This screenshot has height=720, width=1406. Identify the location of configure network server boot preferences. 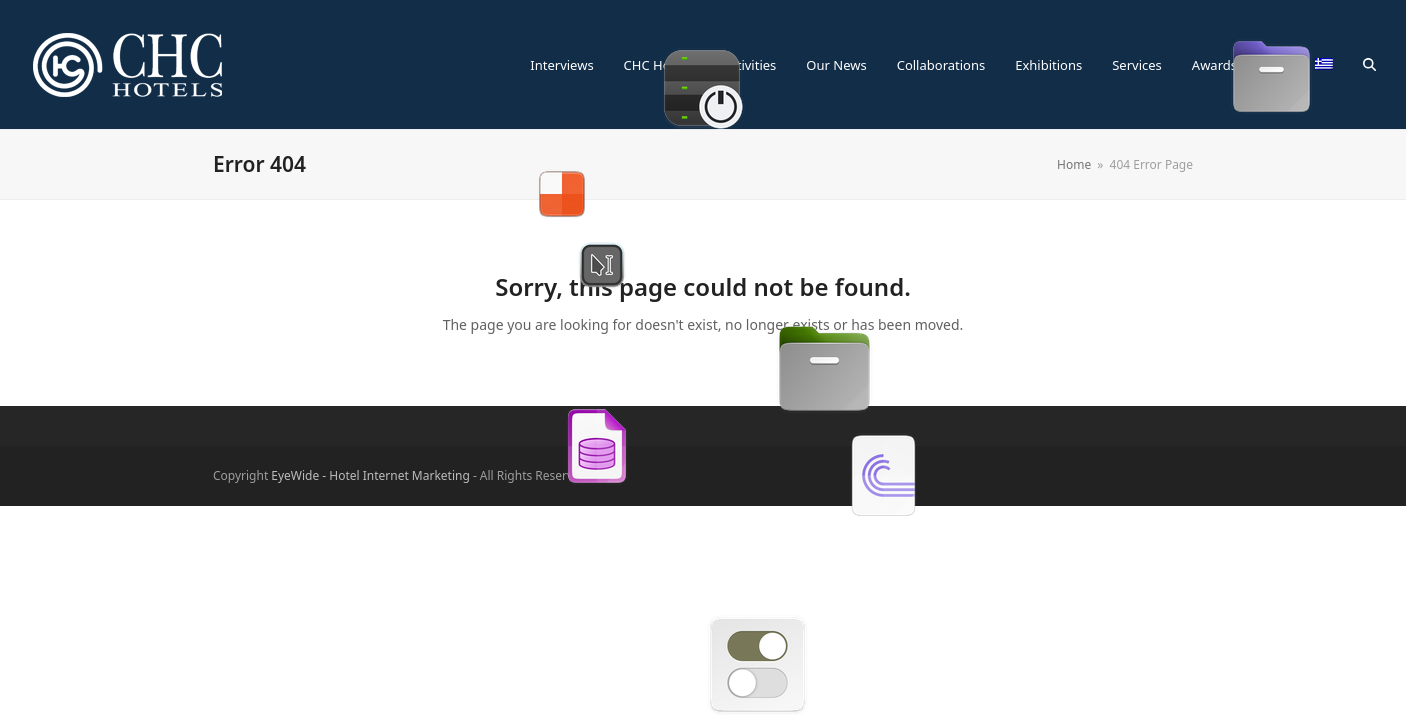
(702, 88).